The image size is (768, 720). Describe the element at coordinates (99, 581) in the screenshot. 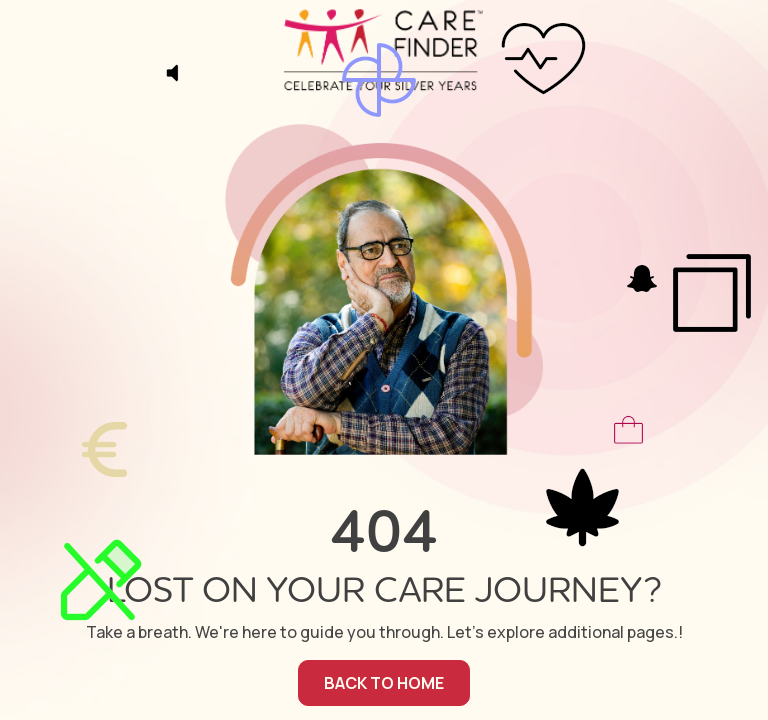

I see `editing is disabled` at that location.